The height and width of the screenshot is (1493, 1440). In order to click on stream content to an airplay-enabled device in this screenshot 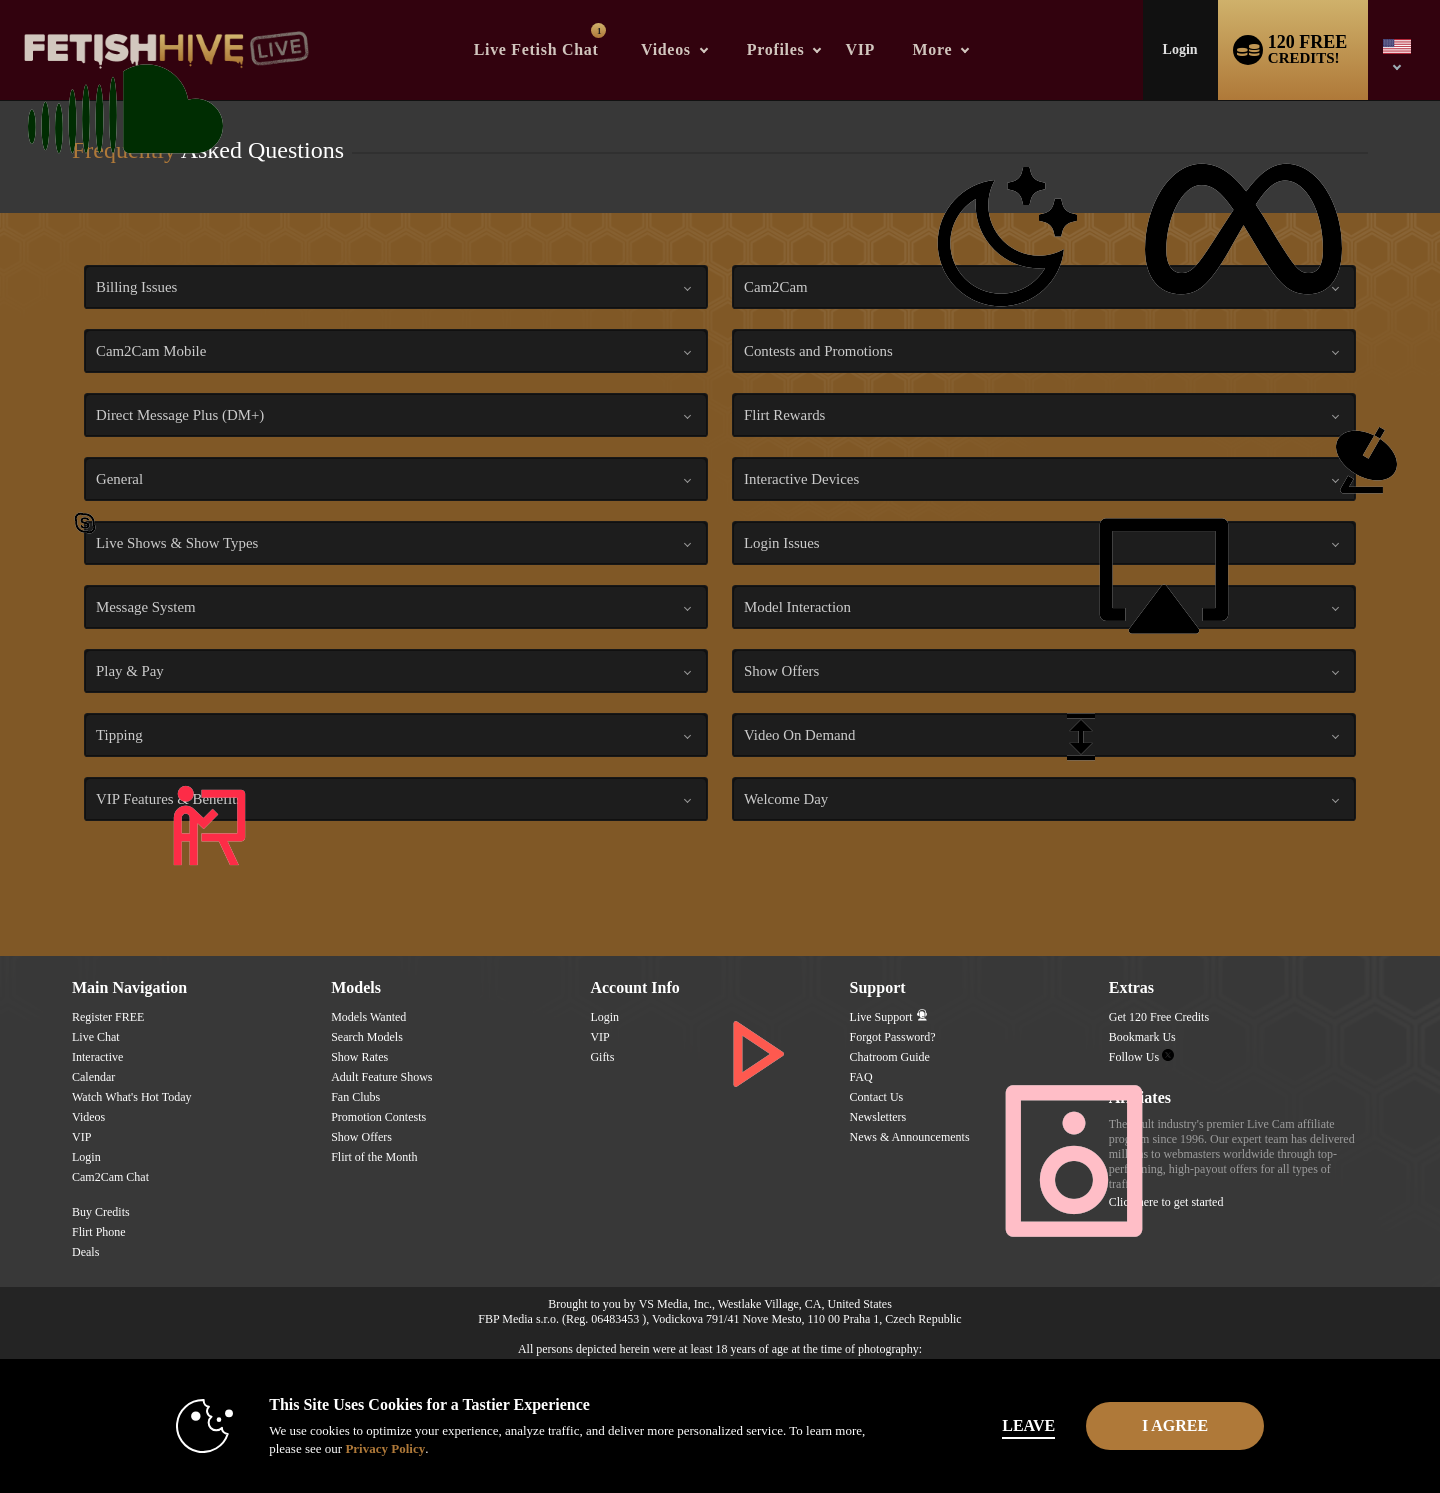, I will do `click(1164, 576)`.